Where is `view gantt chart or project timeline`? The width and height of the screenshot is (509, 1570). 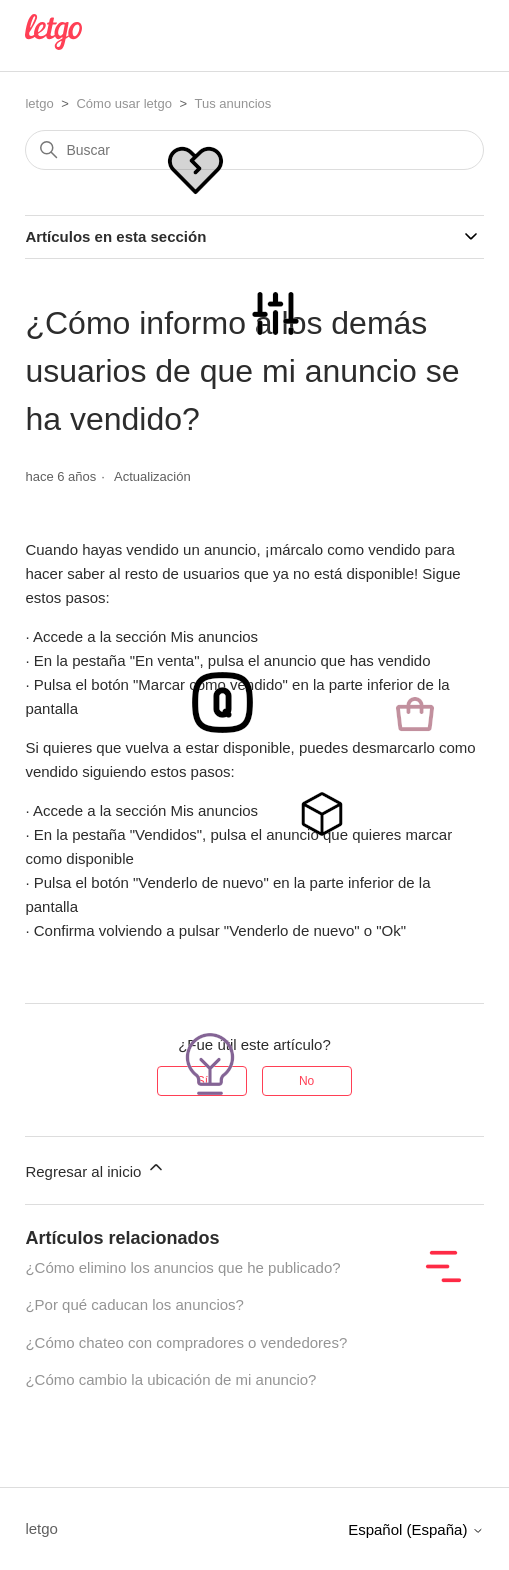 view gantt chart or project timeline is located at coordinates (443, 1266).